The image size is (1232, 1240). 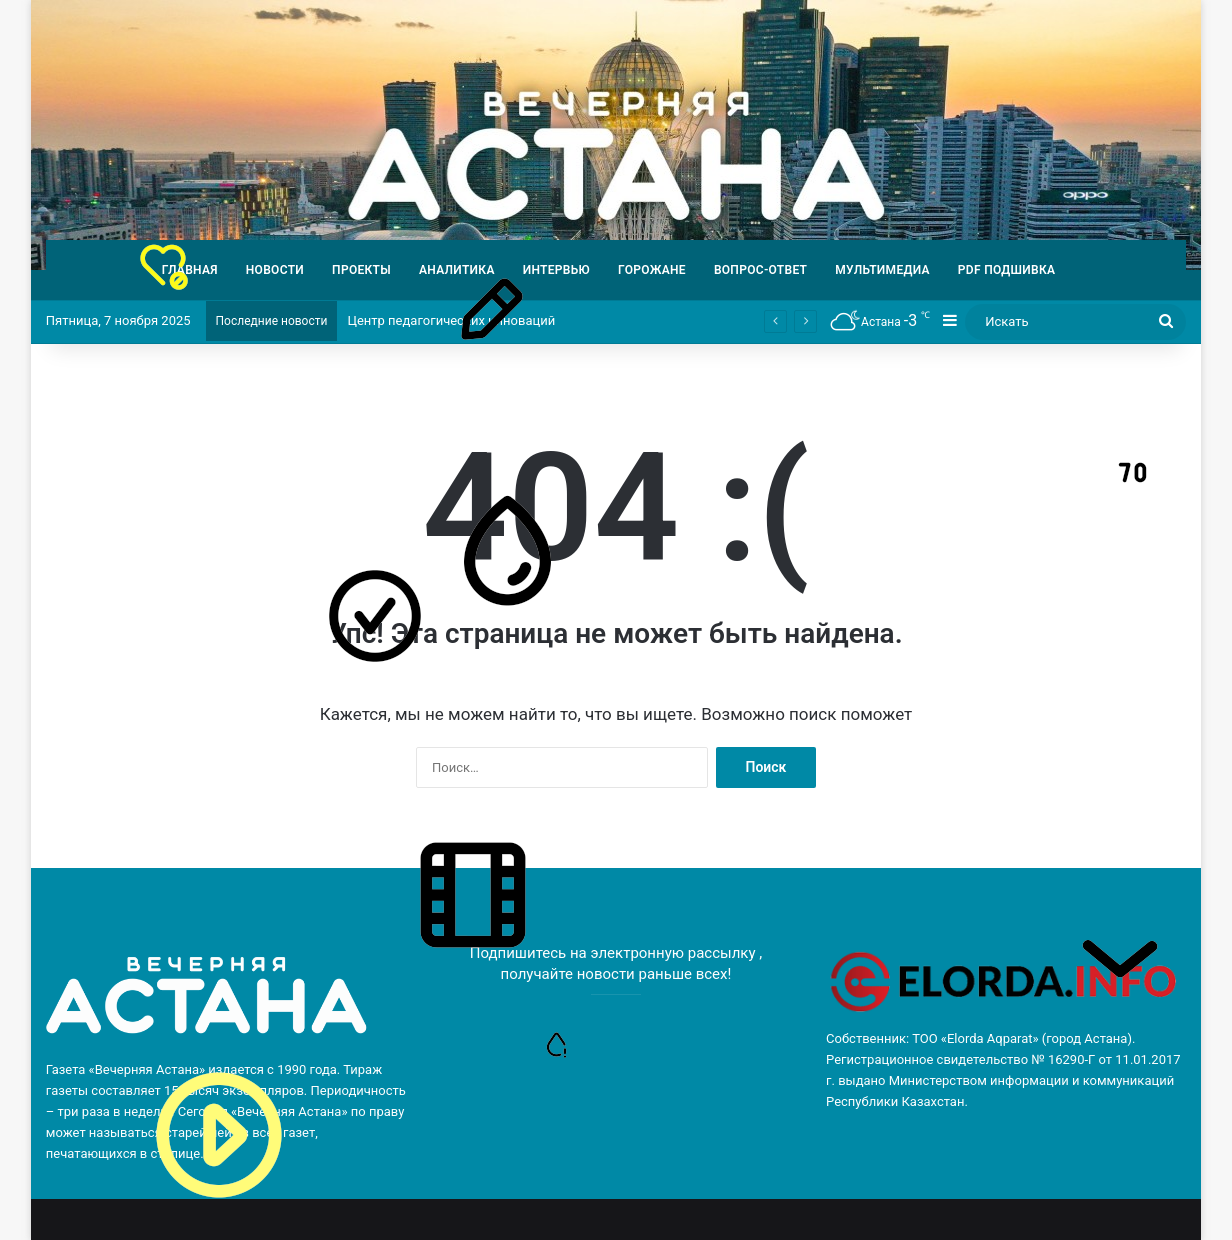 I want to click on edit content or settings, so click(x=492, y=309).